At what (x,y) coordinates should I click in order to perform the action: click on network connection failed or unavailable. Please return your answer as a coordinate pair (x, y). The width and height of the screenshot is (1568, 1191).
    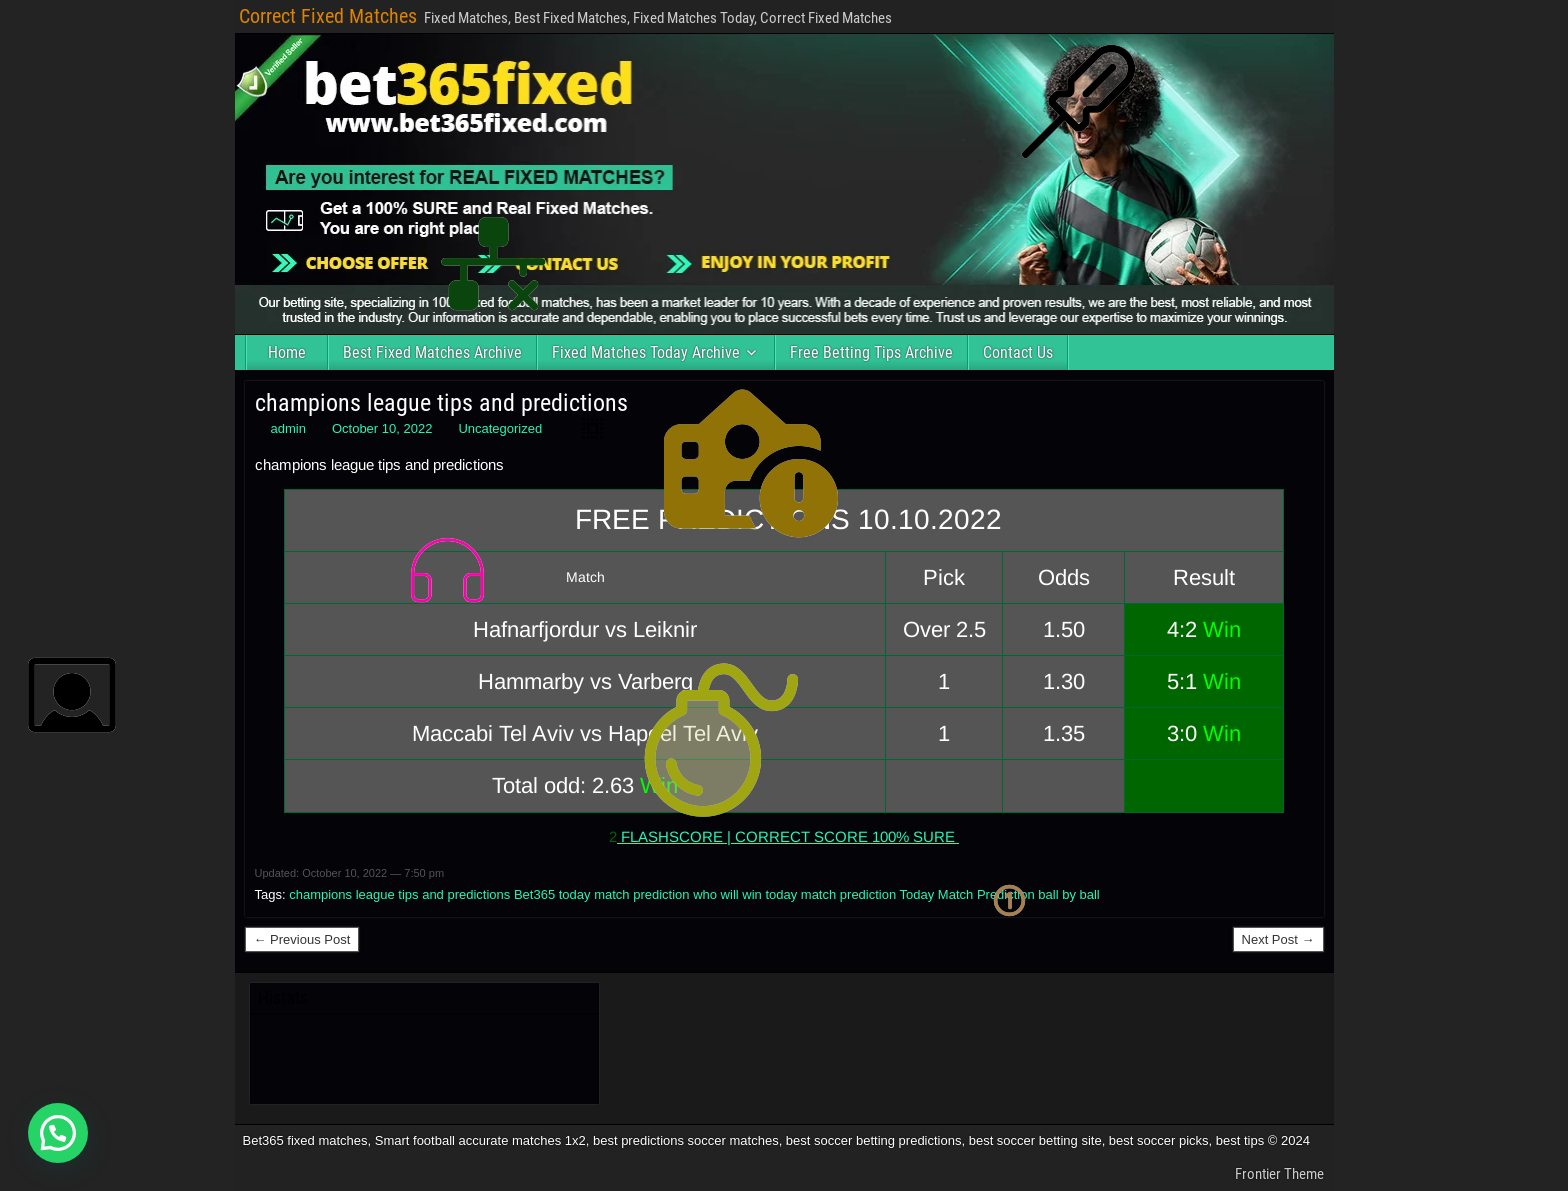
    Looking at the image, I should click on (493, 265).